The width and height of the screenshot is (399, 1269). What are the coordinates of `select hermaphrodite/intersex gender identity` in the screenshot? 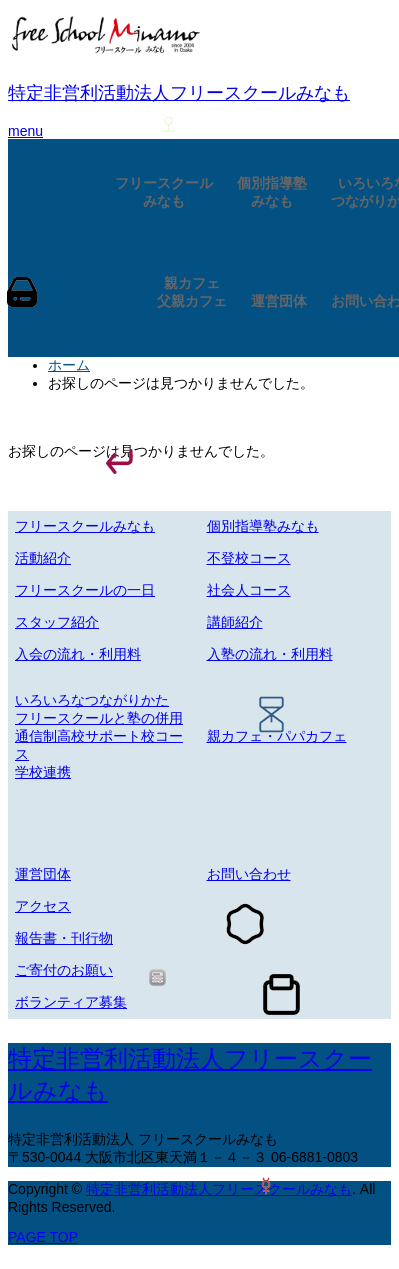 It's located at (266, 1186).